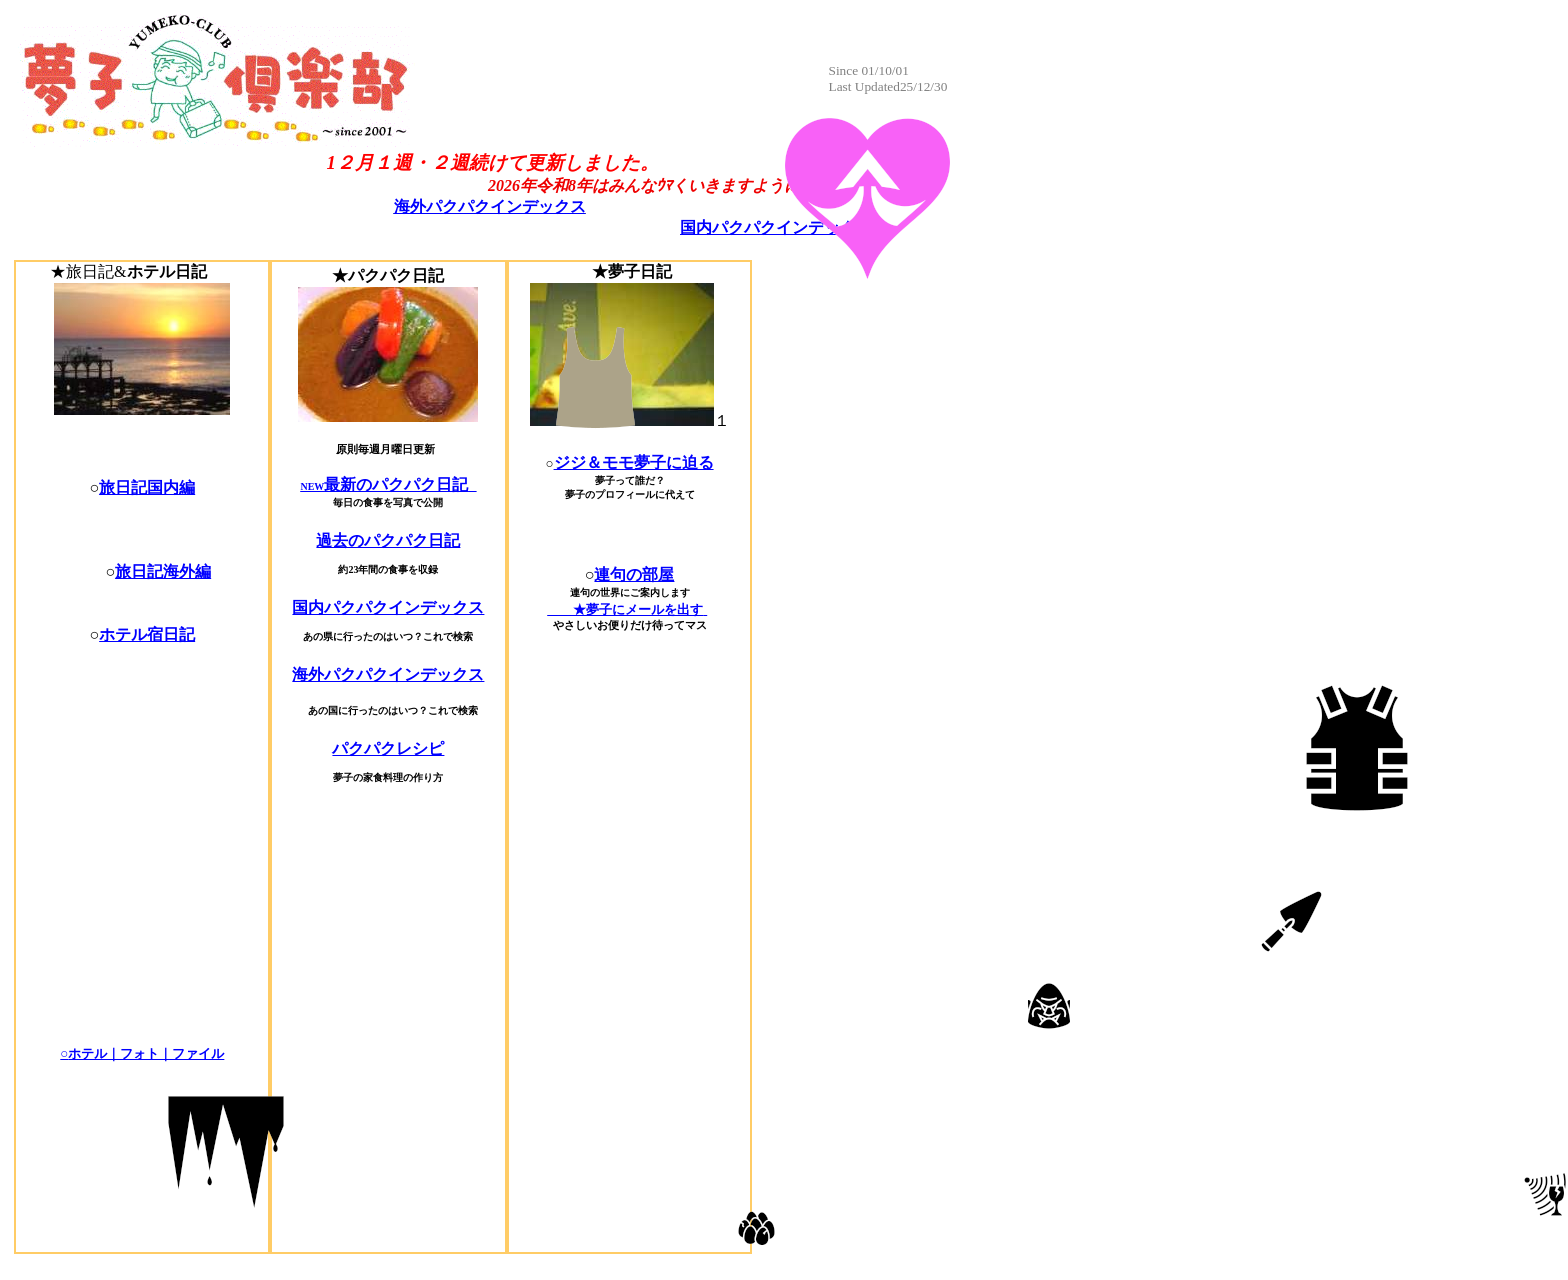 This screenshot has width=1568, height=1280. What do you see at coordinates (595, 377) in the screenshot?
I see `browse sleeveless tops in clothing store` at bounding box center [595, 377].